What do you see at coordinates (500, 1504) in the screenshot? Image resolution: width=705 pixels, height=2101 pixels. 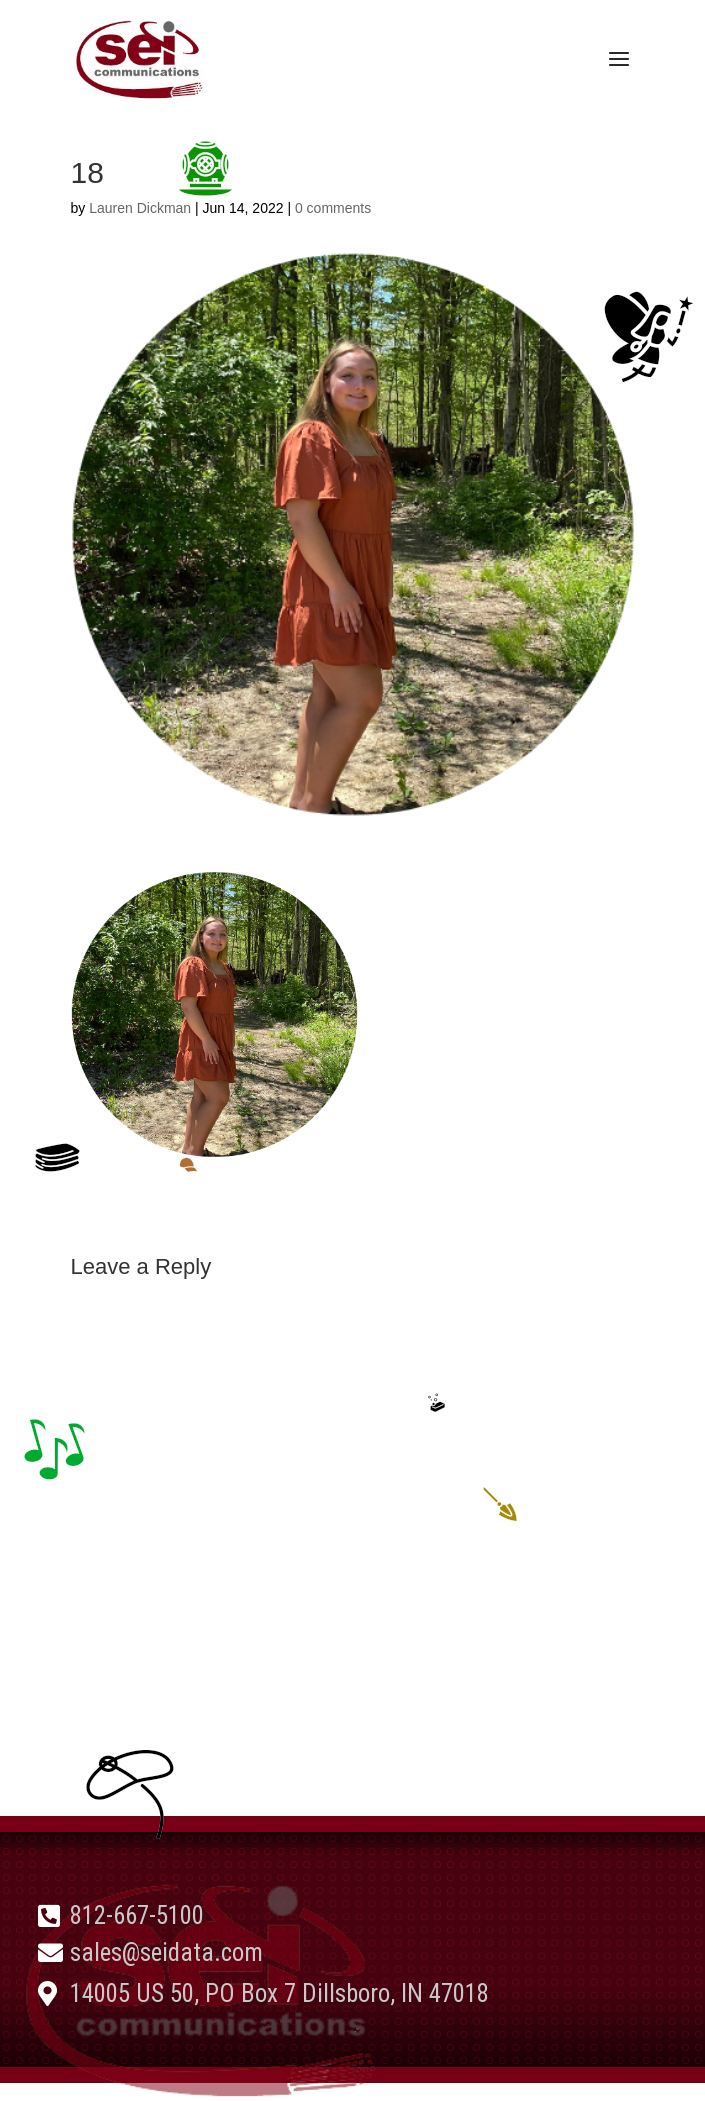 I see `equip arrow ammunition` at bounding box center [500, 1504].